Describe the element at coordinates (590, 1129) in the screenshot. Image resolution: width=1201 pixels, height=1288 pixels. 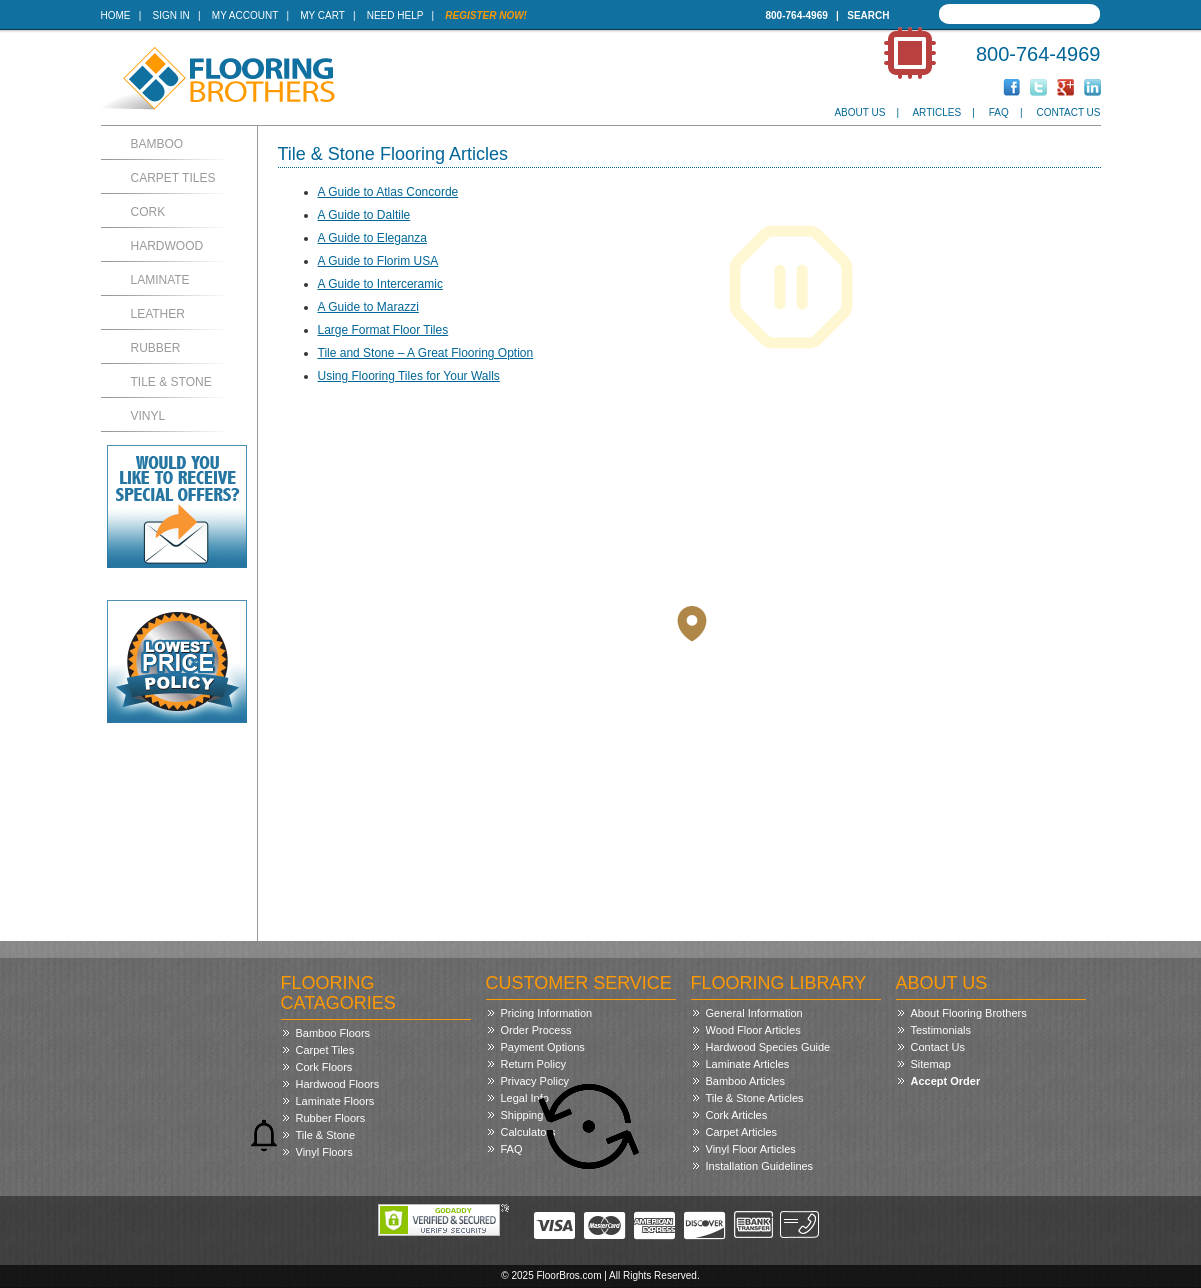
I see `reopen a previously closed issue` at that location.